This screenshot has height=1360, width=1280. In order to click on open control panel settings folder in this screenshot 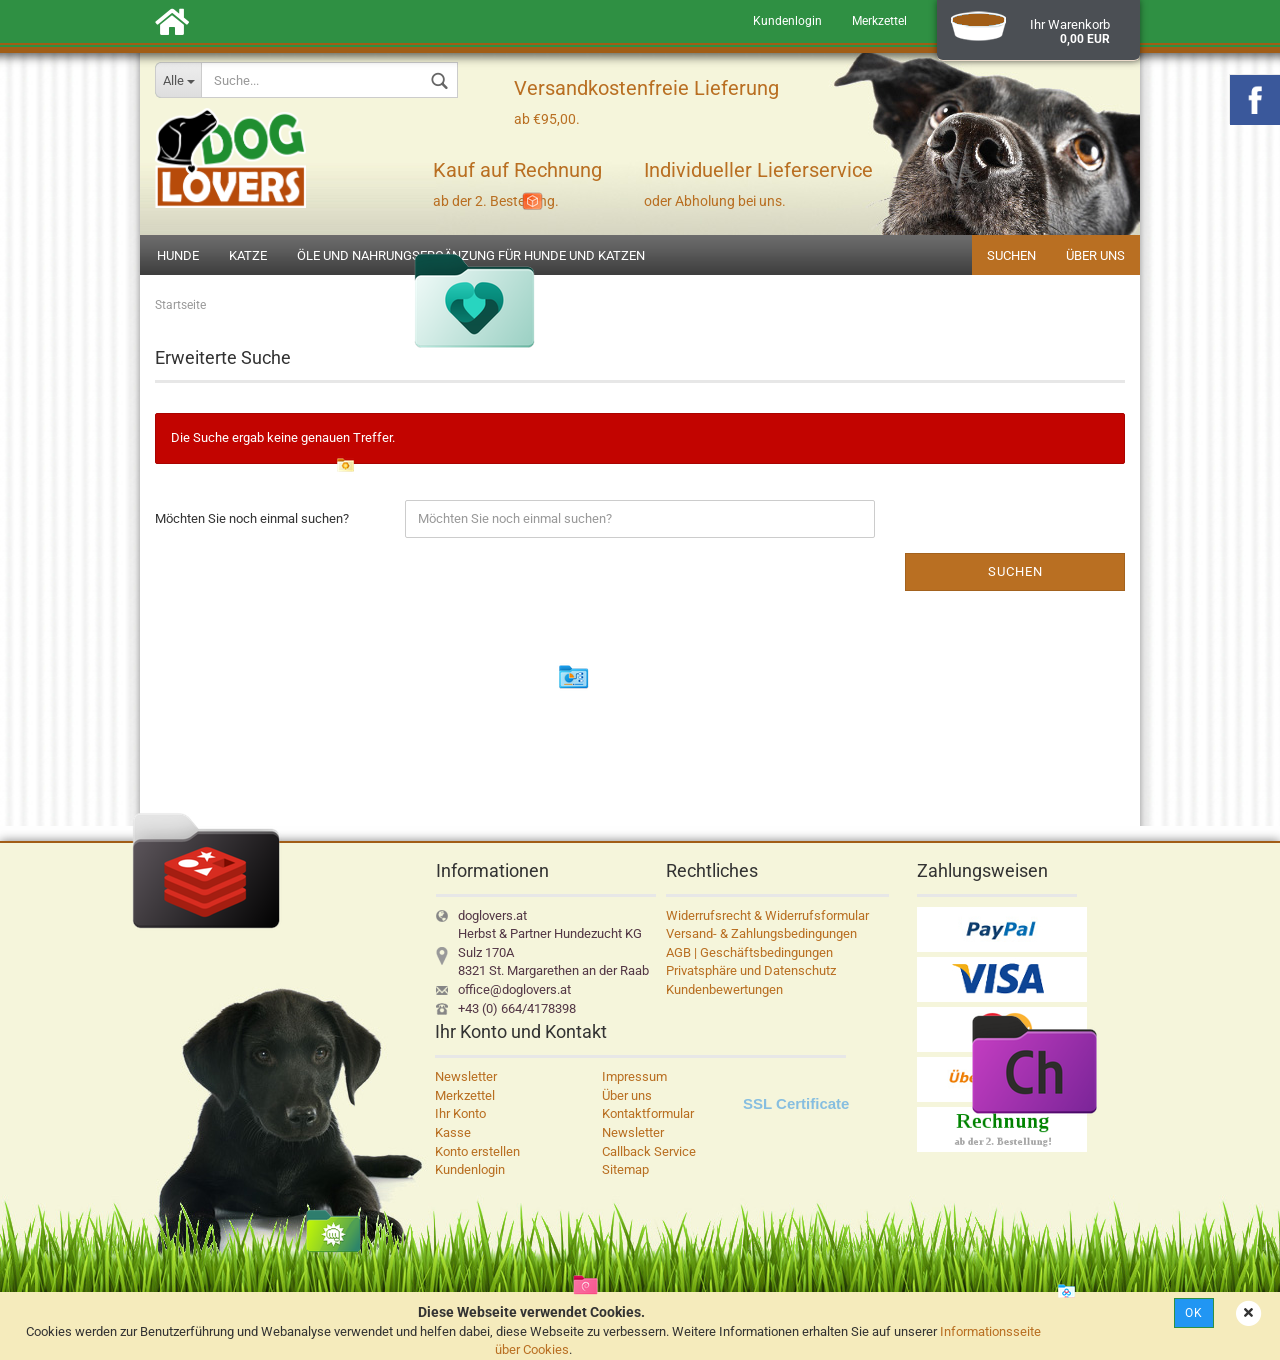, I will do `click(573, 677)`.